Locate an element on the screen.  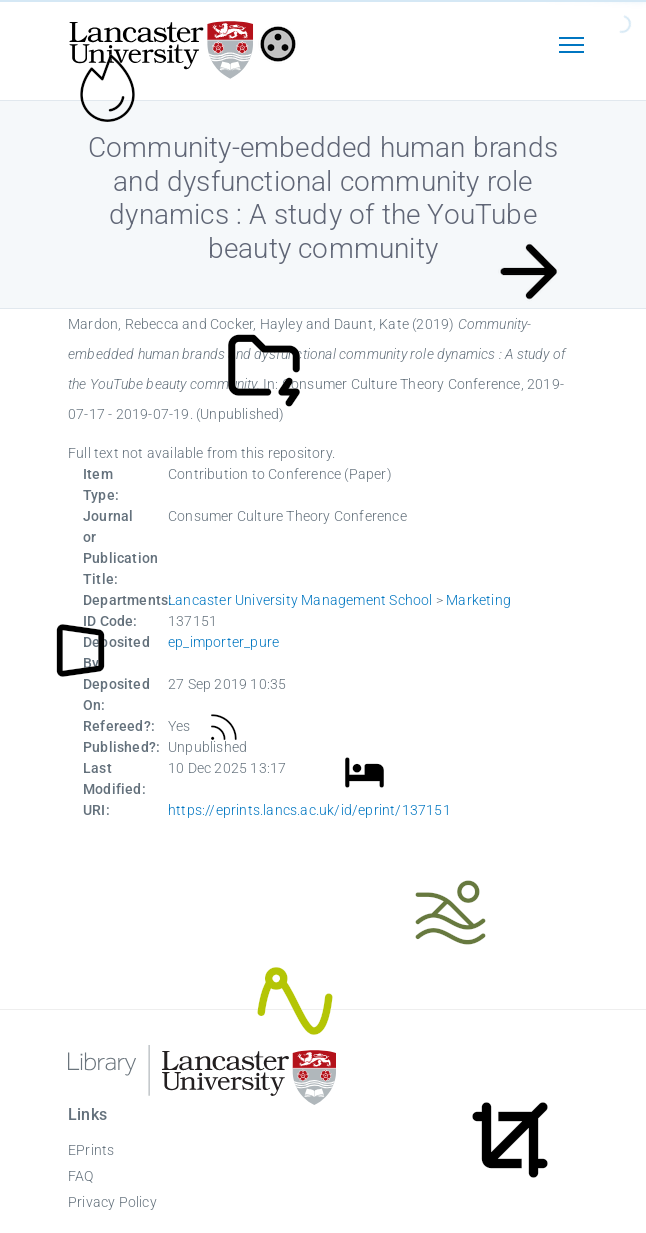
crop an image is located at coordinates (510, 1140).